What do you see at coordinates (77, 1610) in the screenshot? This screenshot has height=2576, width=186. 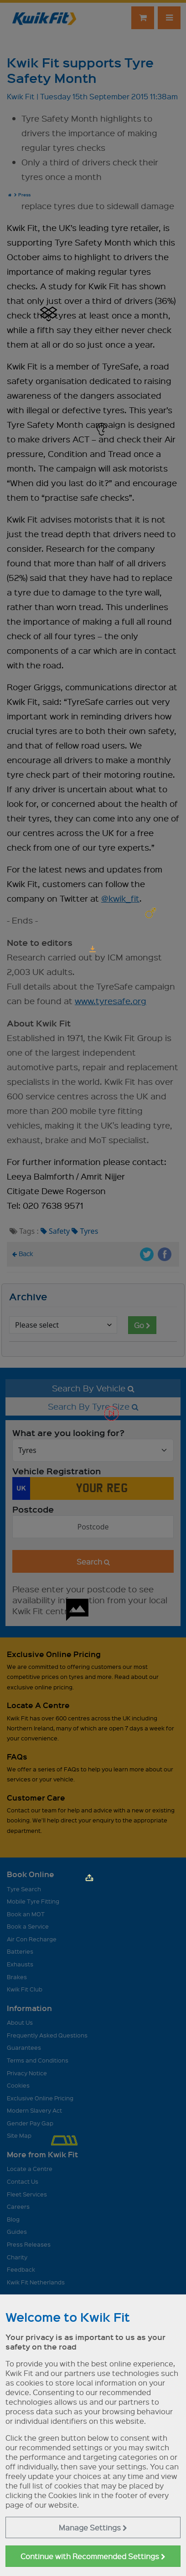 I see `indicates a multimedia message (MMS)` at bounding box center [77, 1610].